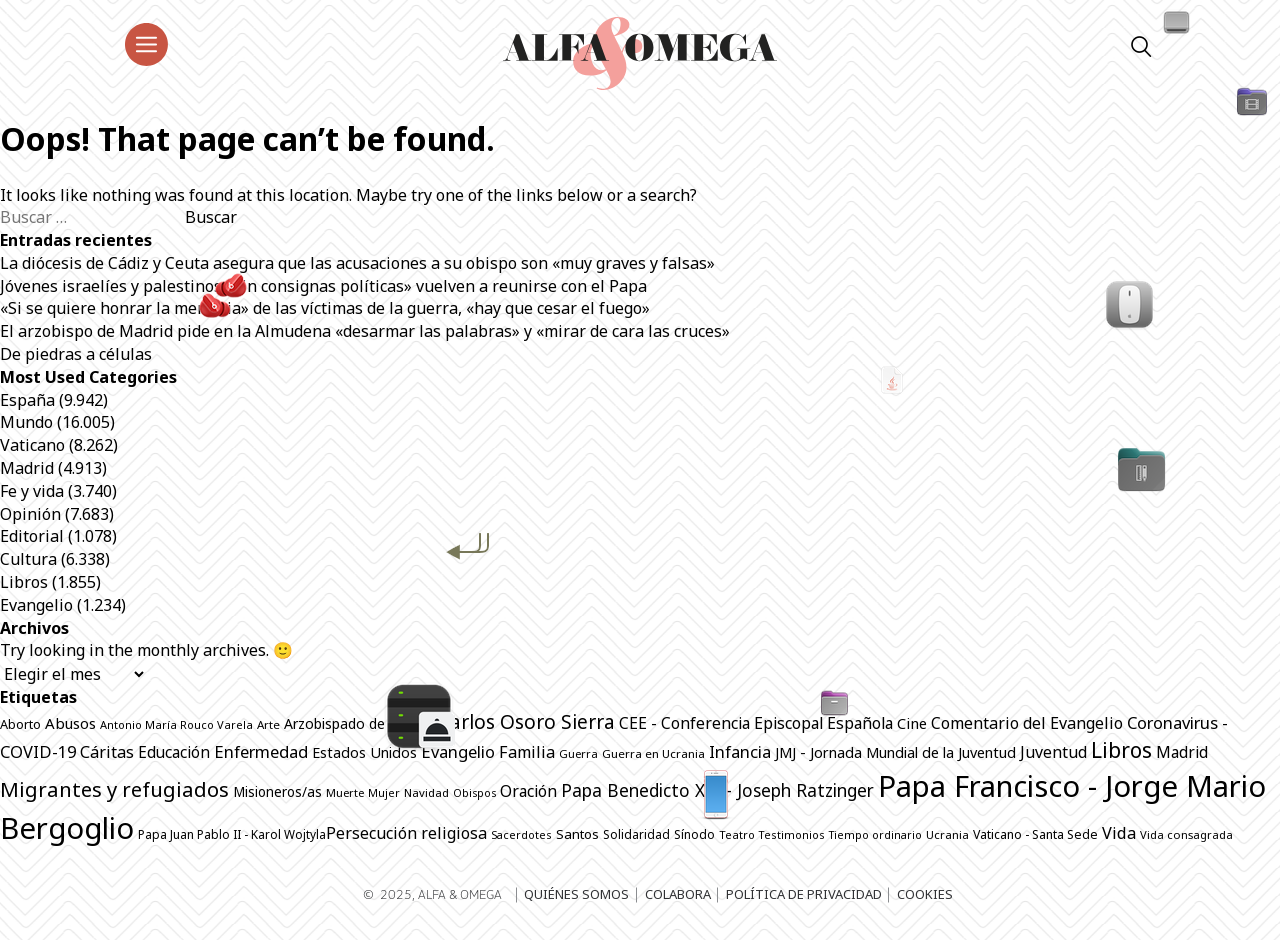 The width and height of the screenshot is (1280, 940). What do you see at coordinates (1176, 22) in the screenshot?
I see `access removable storage device` at bounding box center [1176, 22].